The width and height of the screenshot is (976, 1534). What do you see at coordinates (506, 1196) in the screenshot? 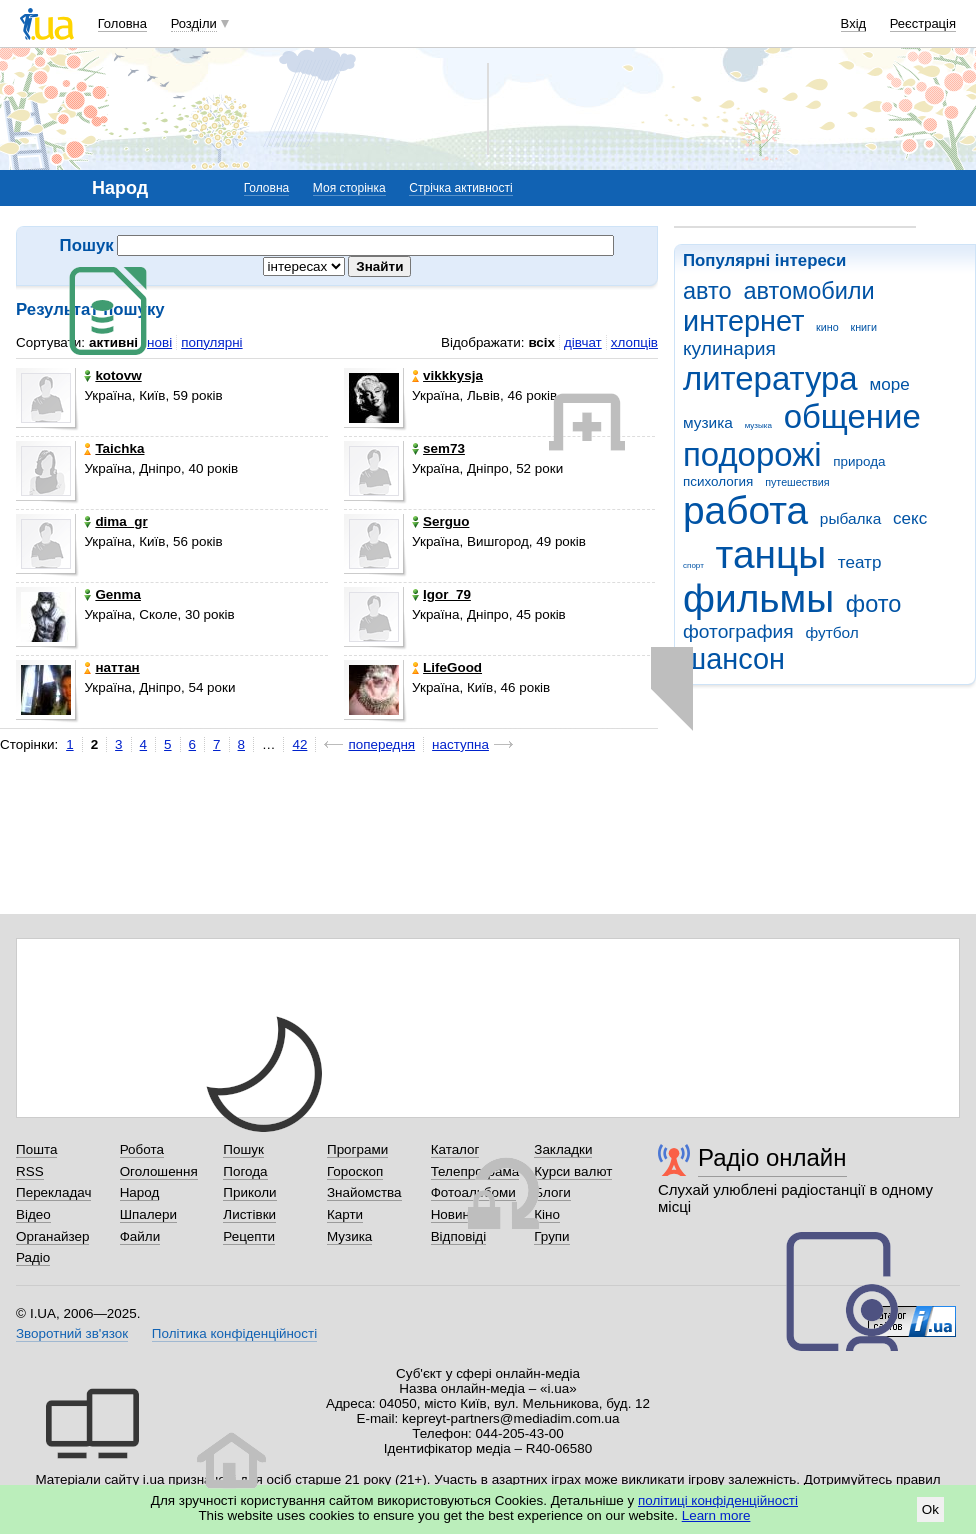
I see `screen rotation is locked` at bounding box center [506, 1196].